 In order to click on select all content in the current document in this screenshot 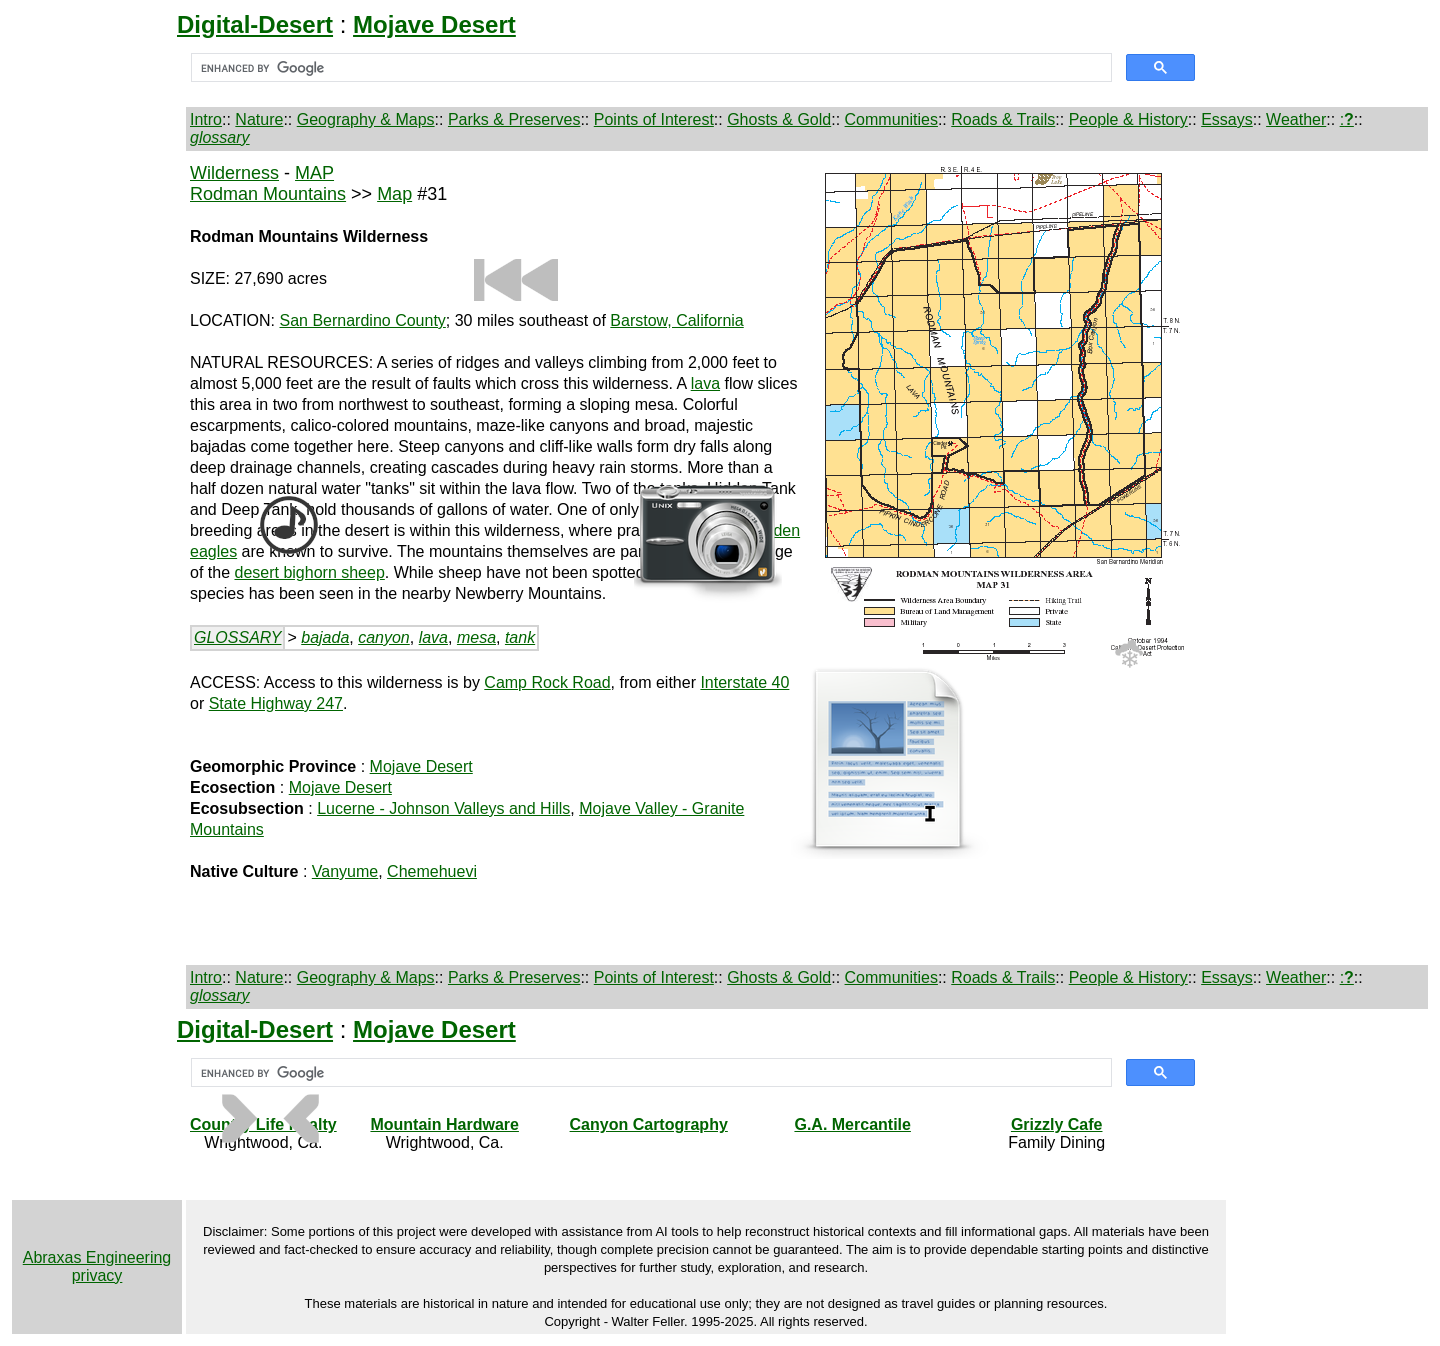, I will do `click(891, 759)`.